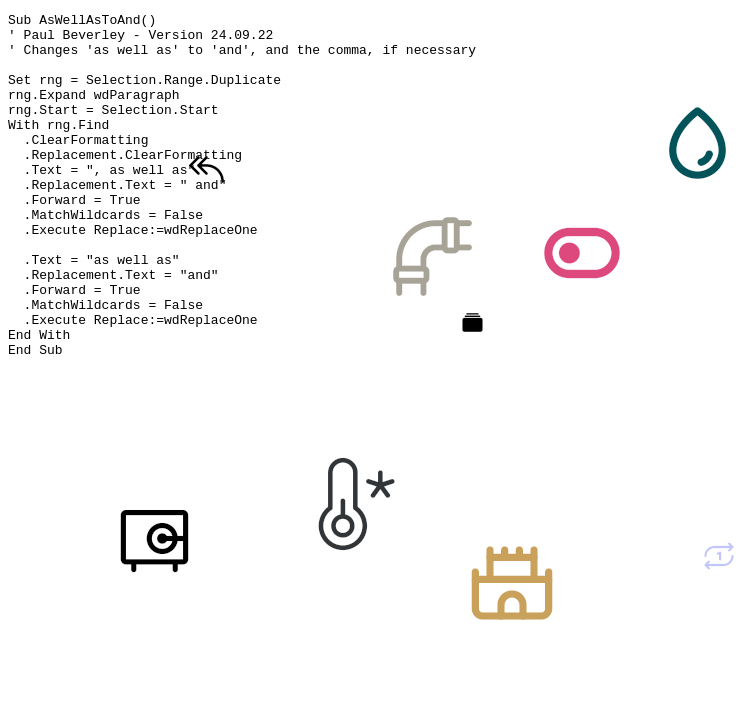 This screenshot has width=755, height=720. Describe the element at coordinates (697, 145) in the screenshot. I see `adjust water or liquid settings` at that location.